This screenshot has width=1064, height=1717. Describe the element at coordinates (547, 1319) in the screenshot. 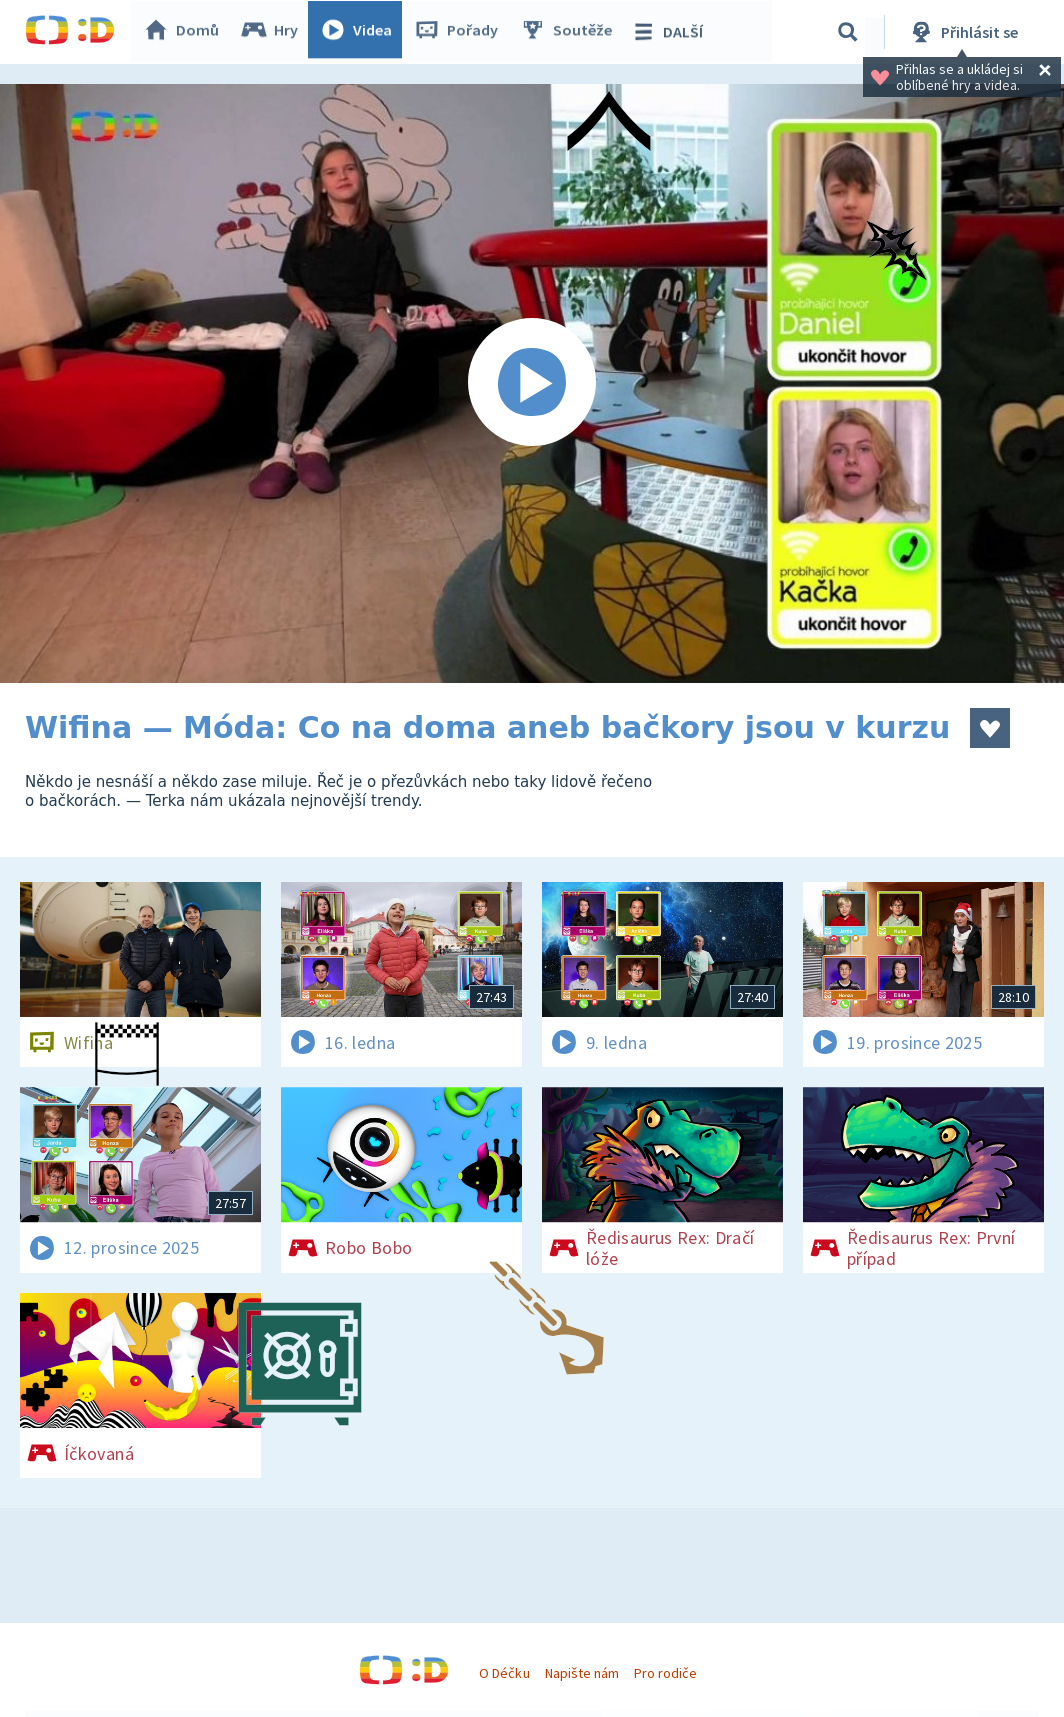

I see `equip meat hook weapon or tool` at that location.